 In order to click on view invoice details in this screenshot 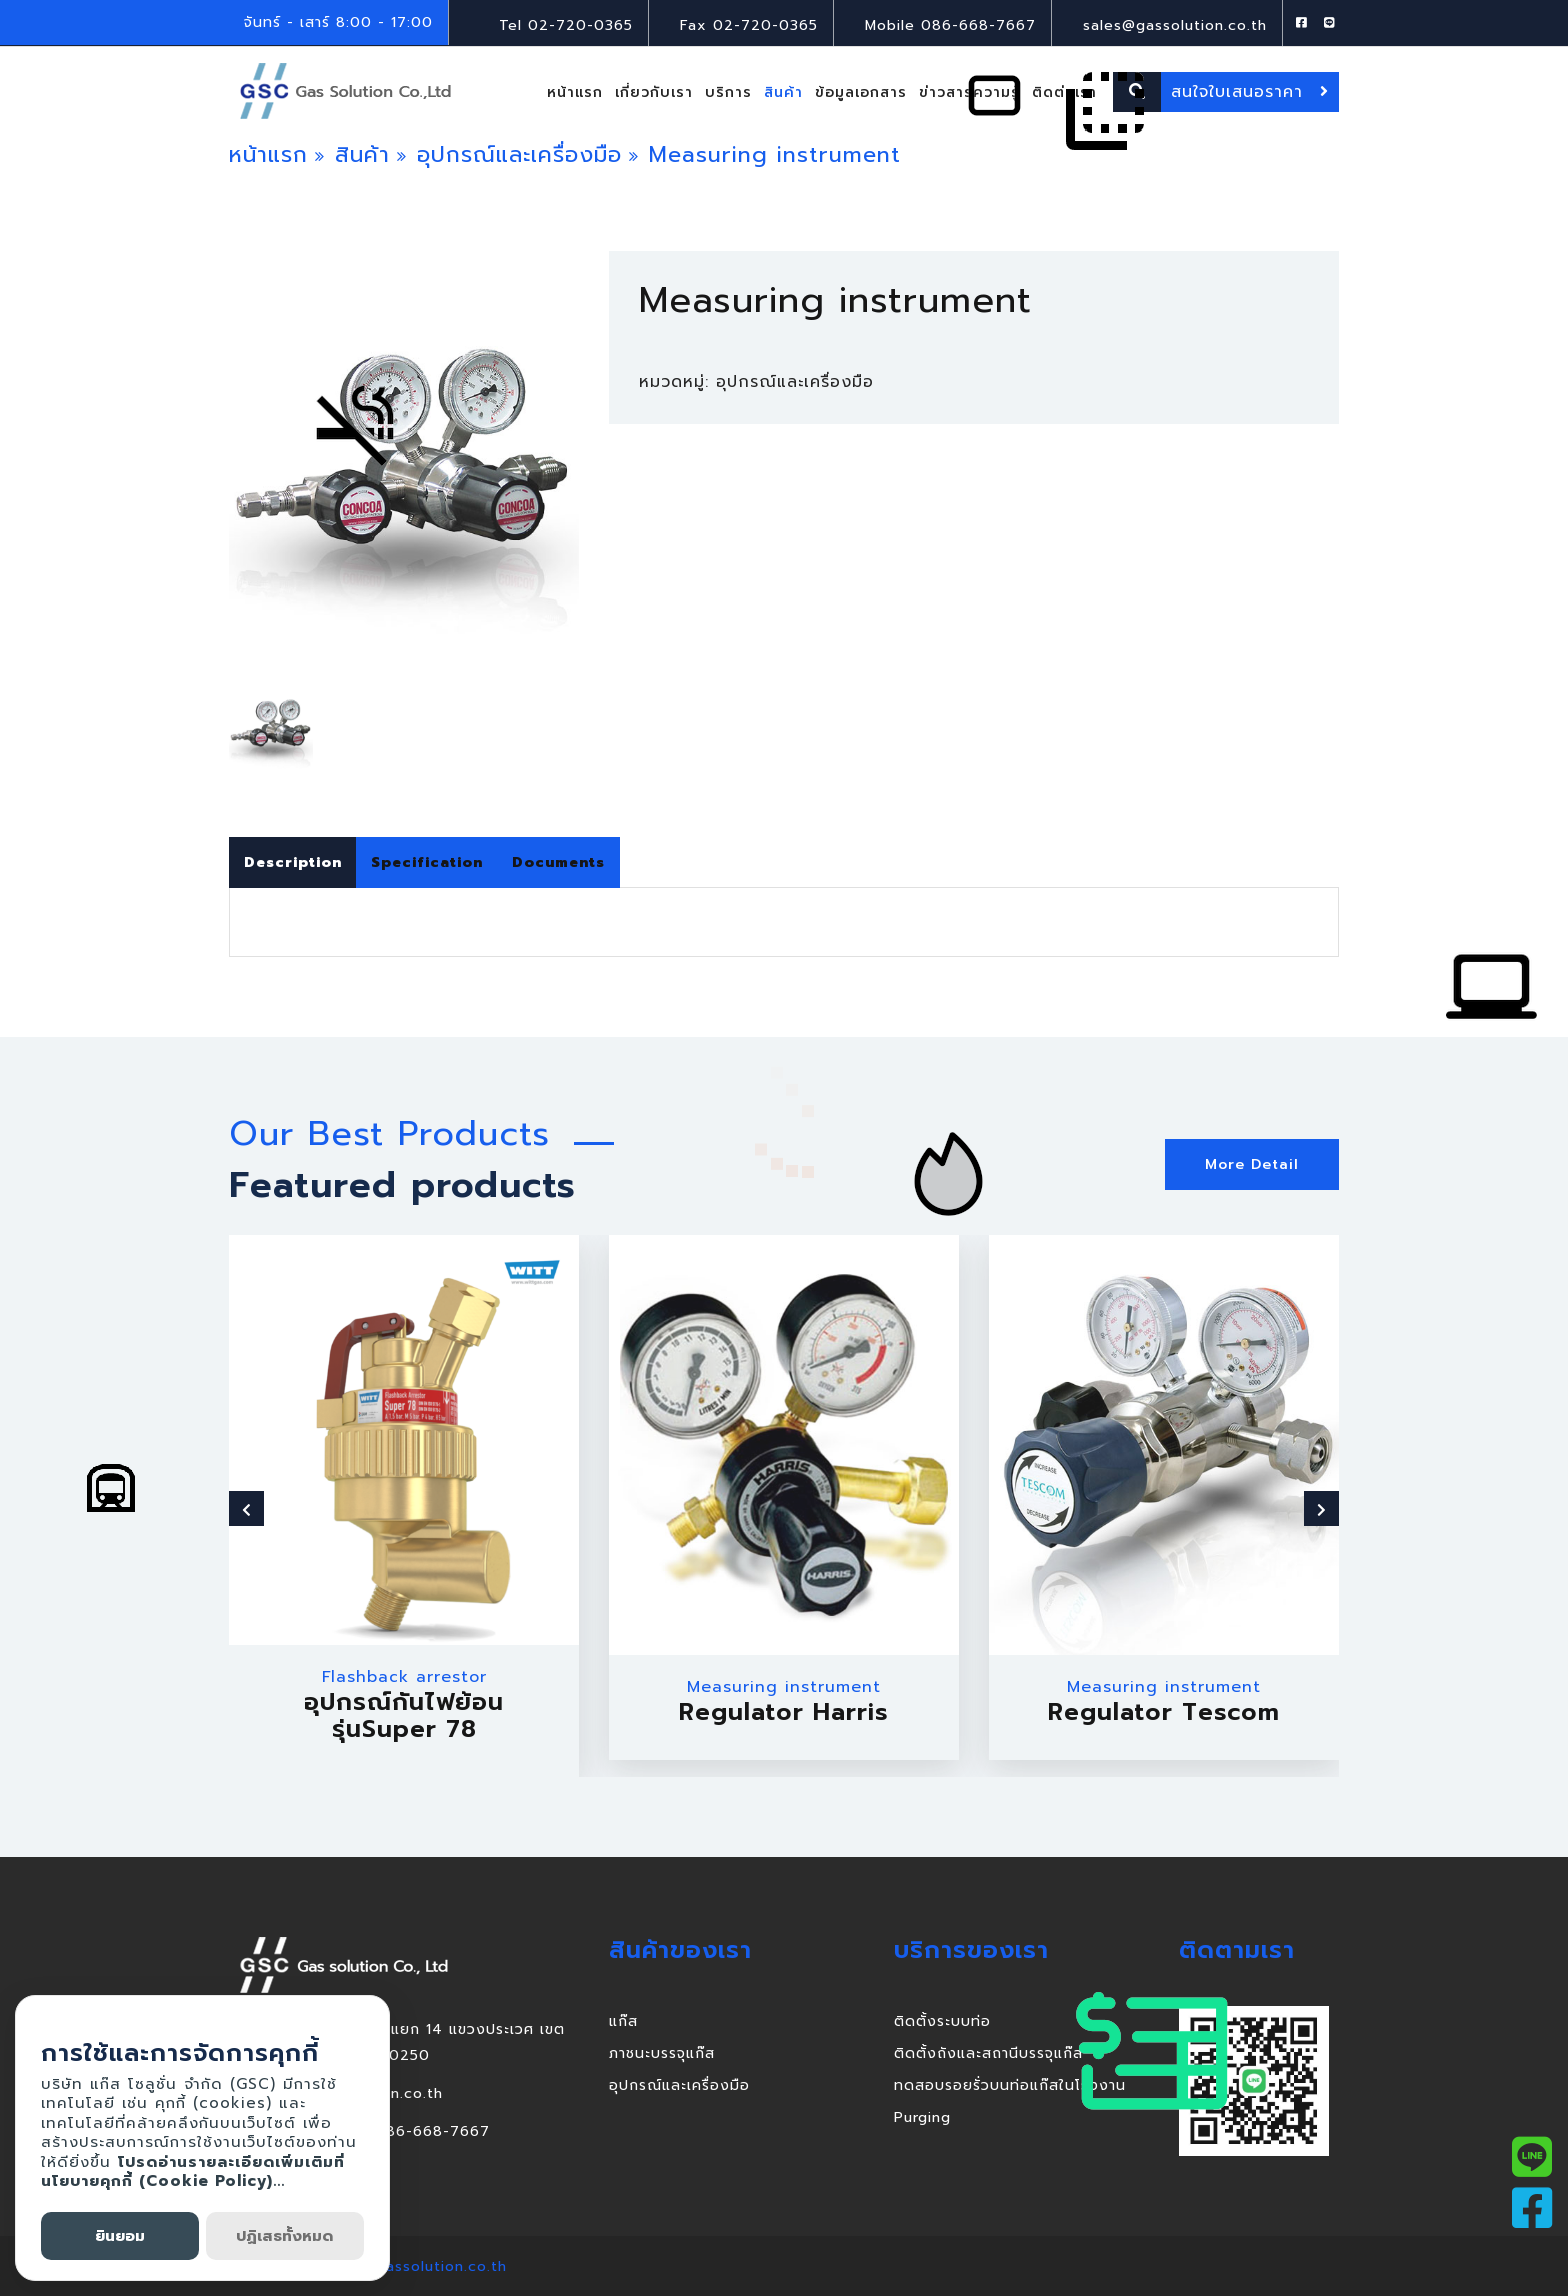, I will do `click(1154, 2053)`.